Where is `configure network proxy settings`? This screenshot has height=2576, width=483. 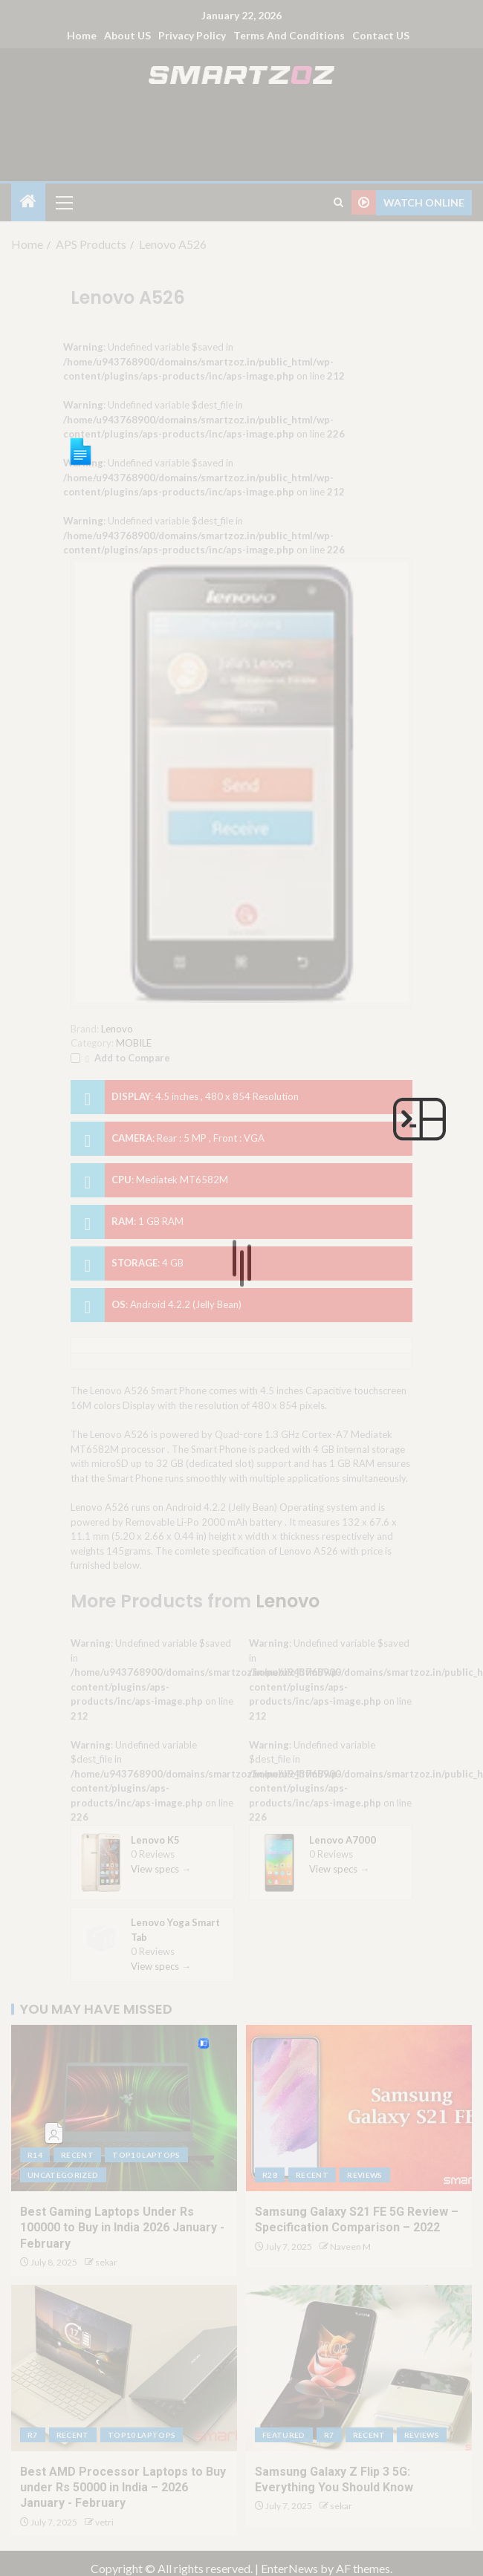
configure network proxy settings is located at coordinates (204, 2043).